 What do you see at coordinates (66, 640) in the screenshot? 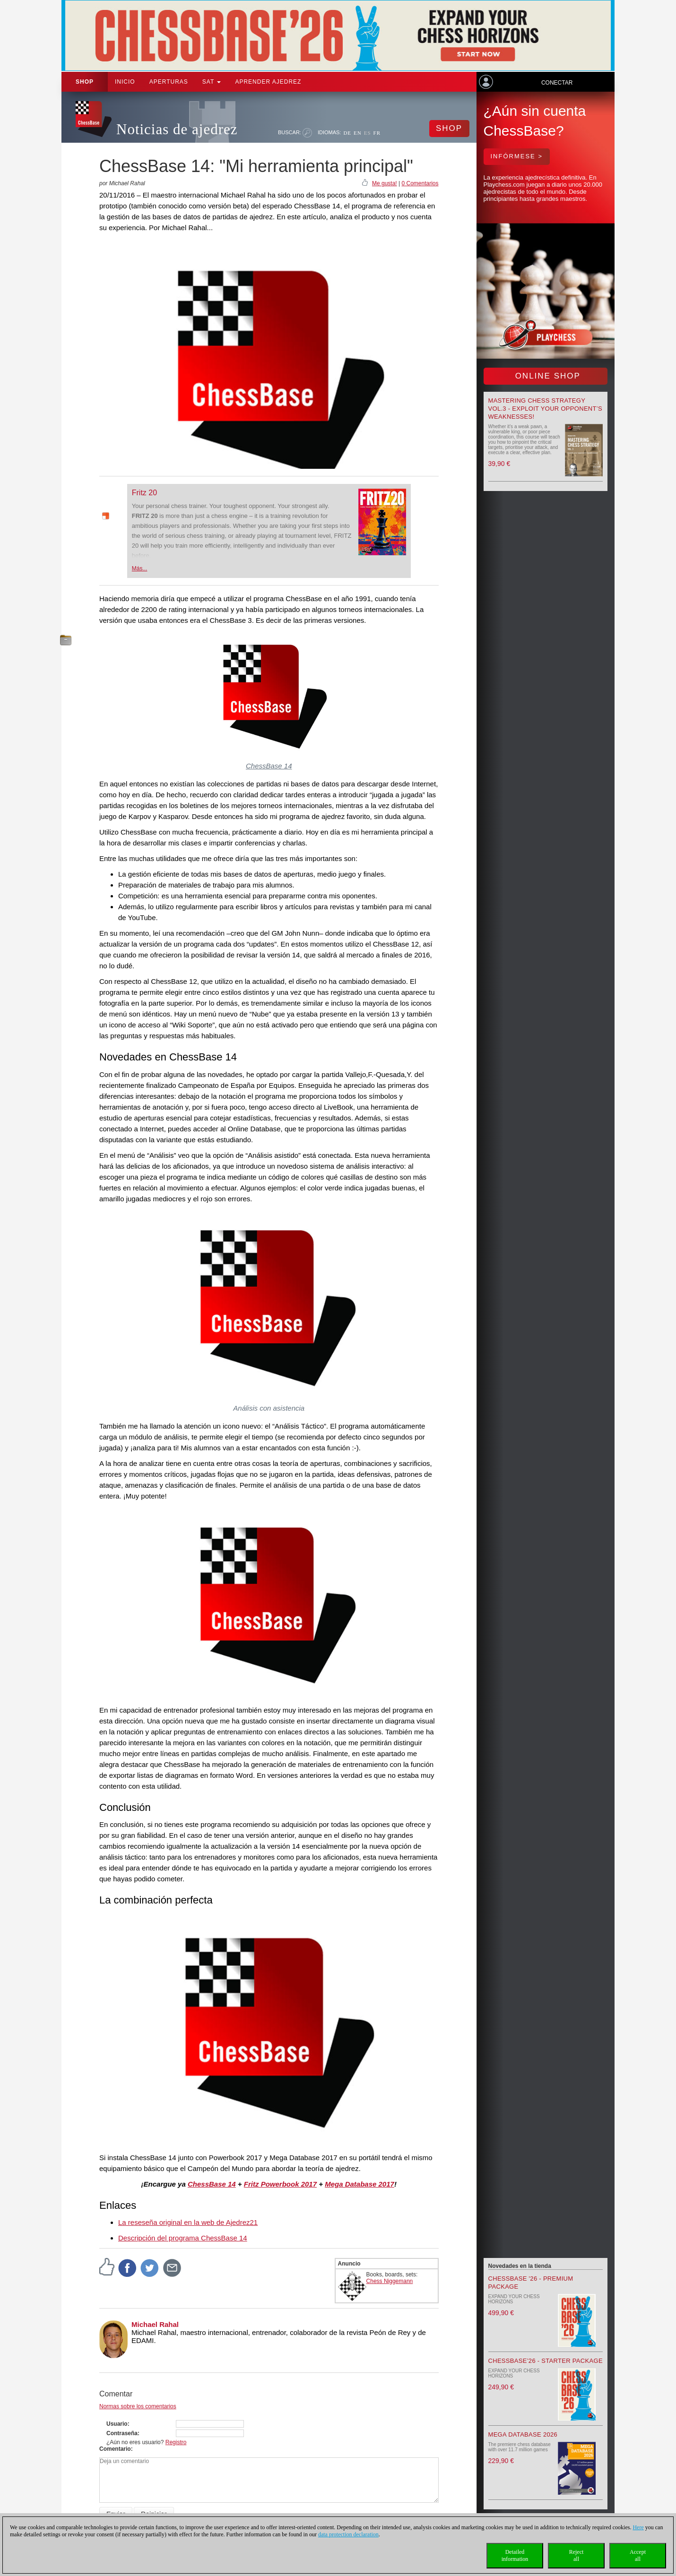
I see `open the file manager application` at bounding box center [66, 640].